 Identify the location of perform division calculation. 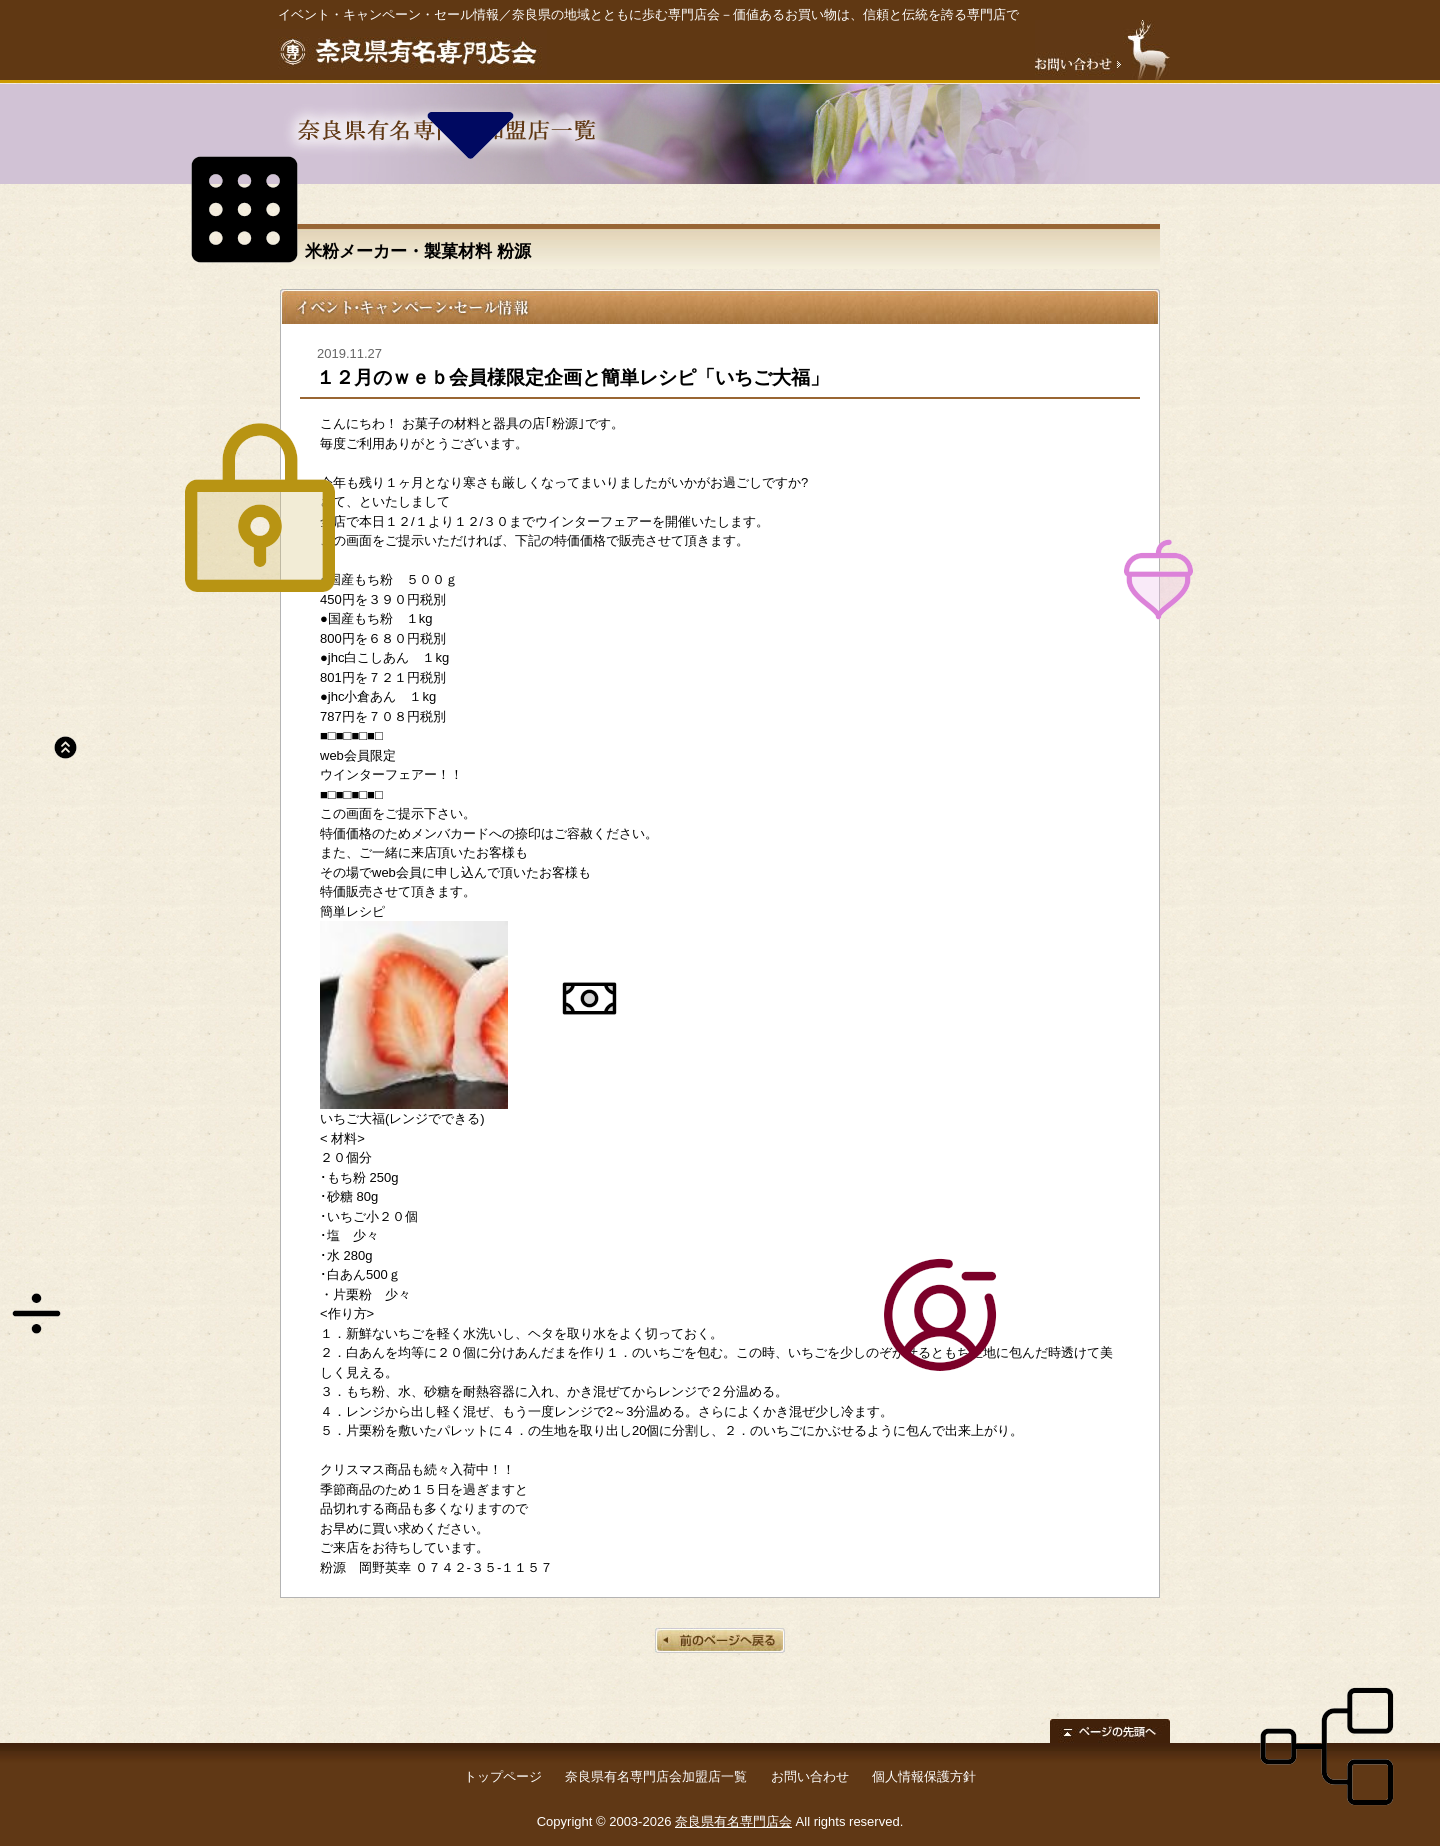
(36, 1313).